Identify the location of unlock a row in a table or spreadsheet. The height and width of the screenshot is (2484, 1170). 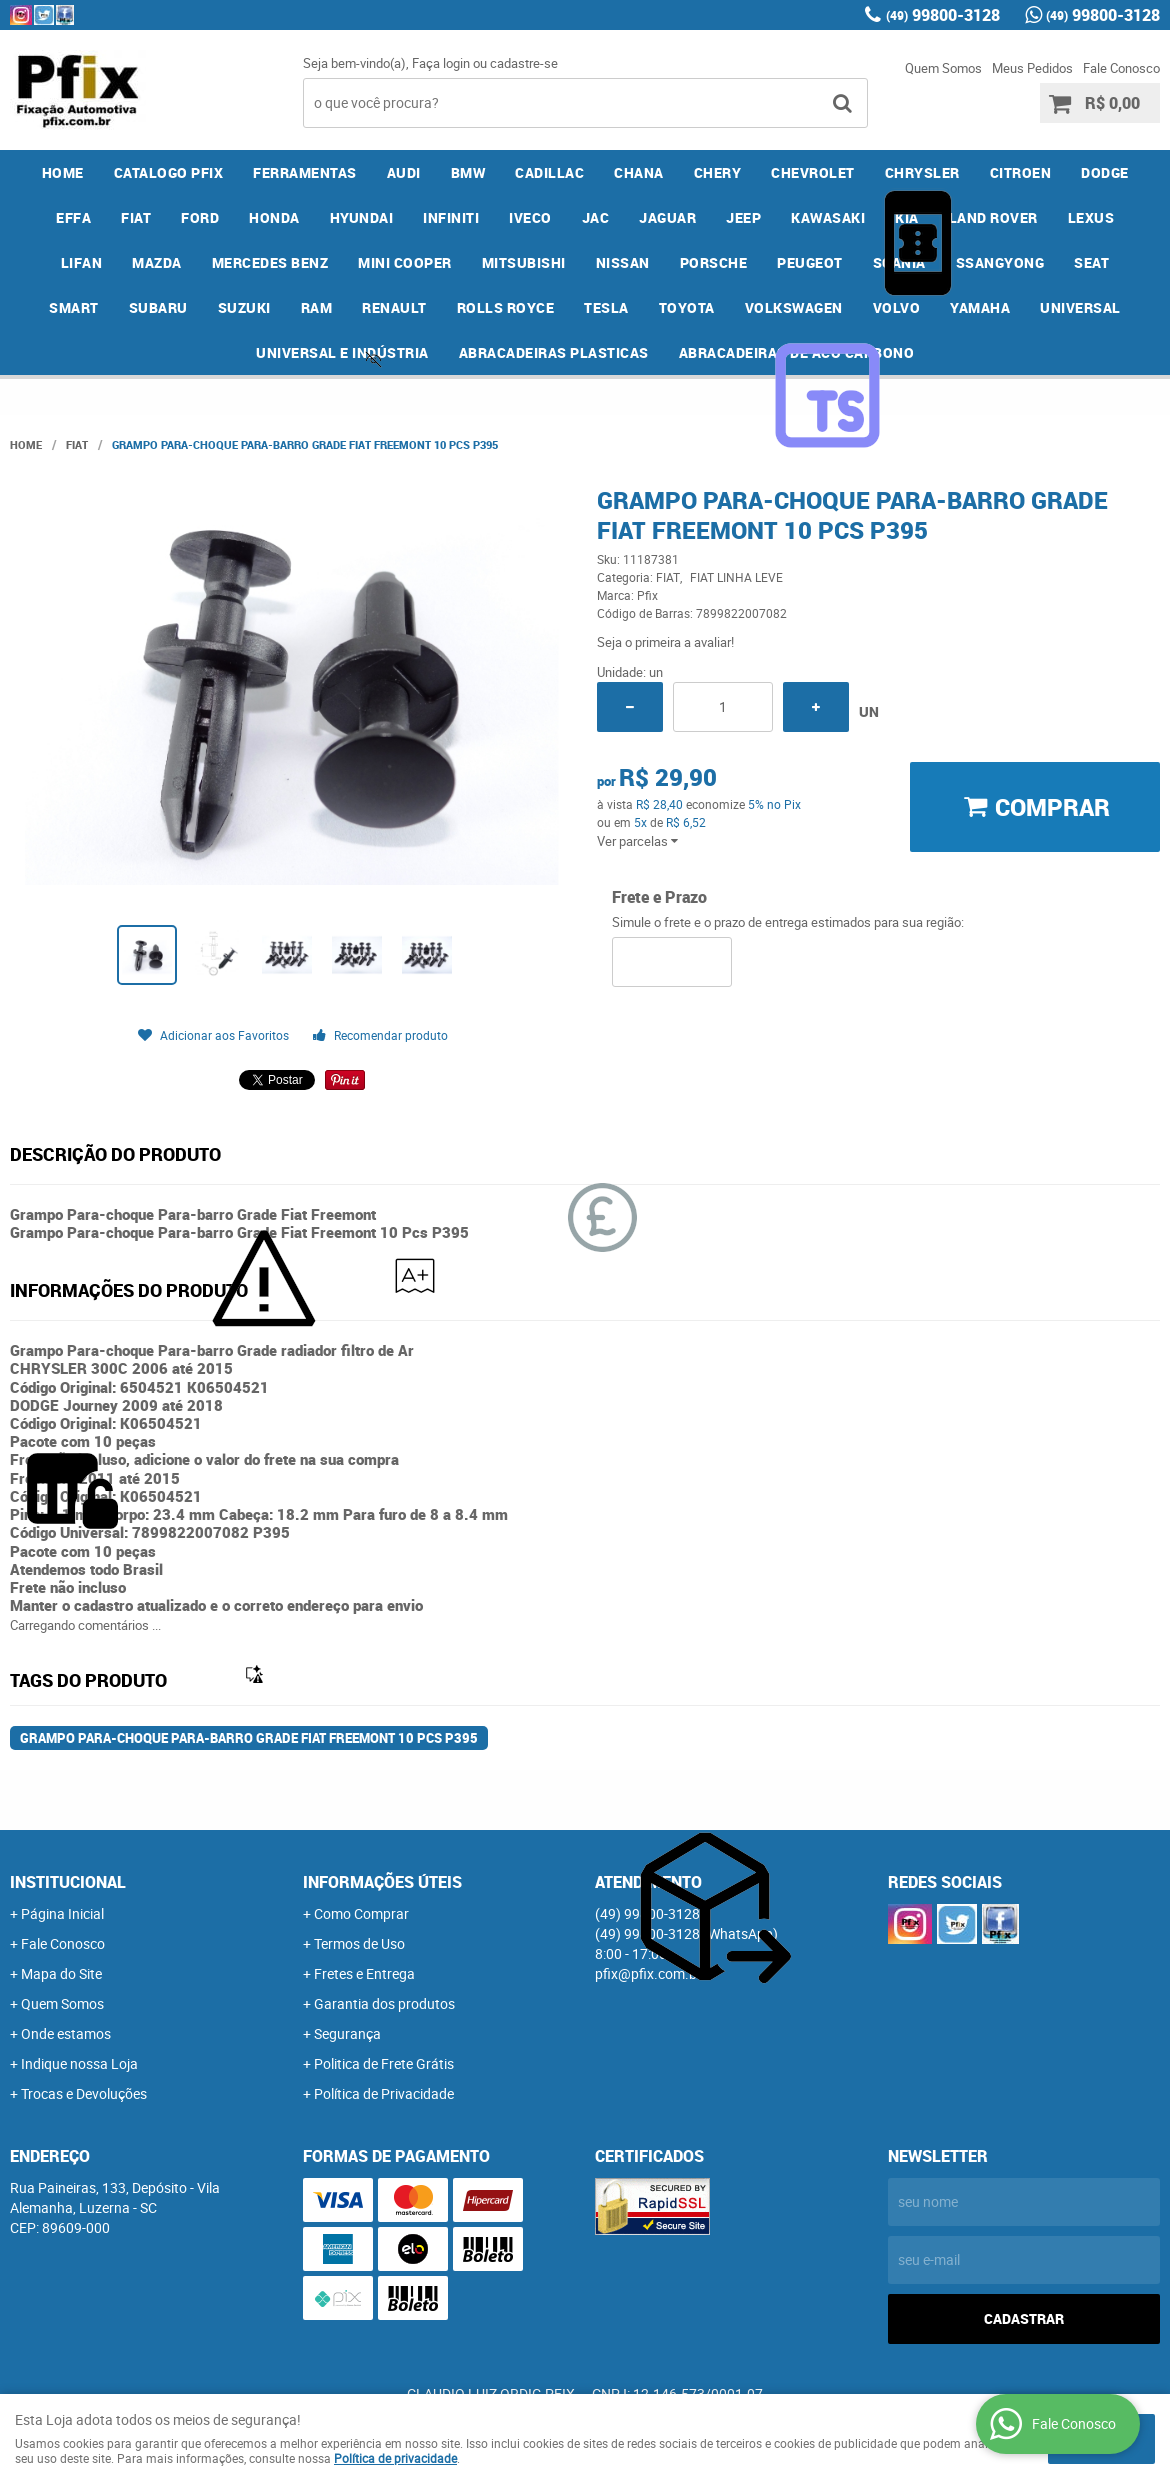
(67, 1488).